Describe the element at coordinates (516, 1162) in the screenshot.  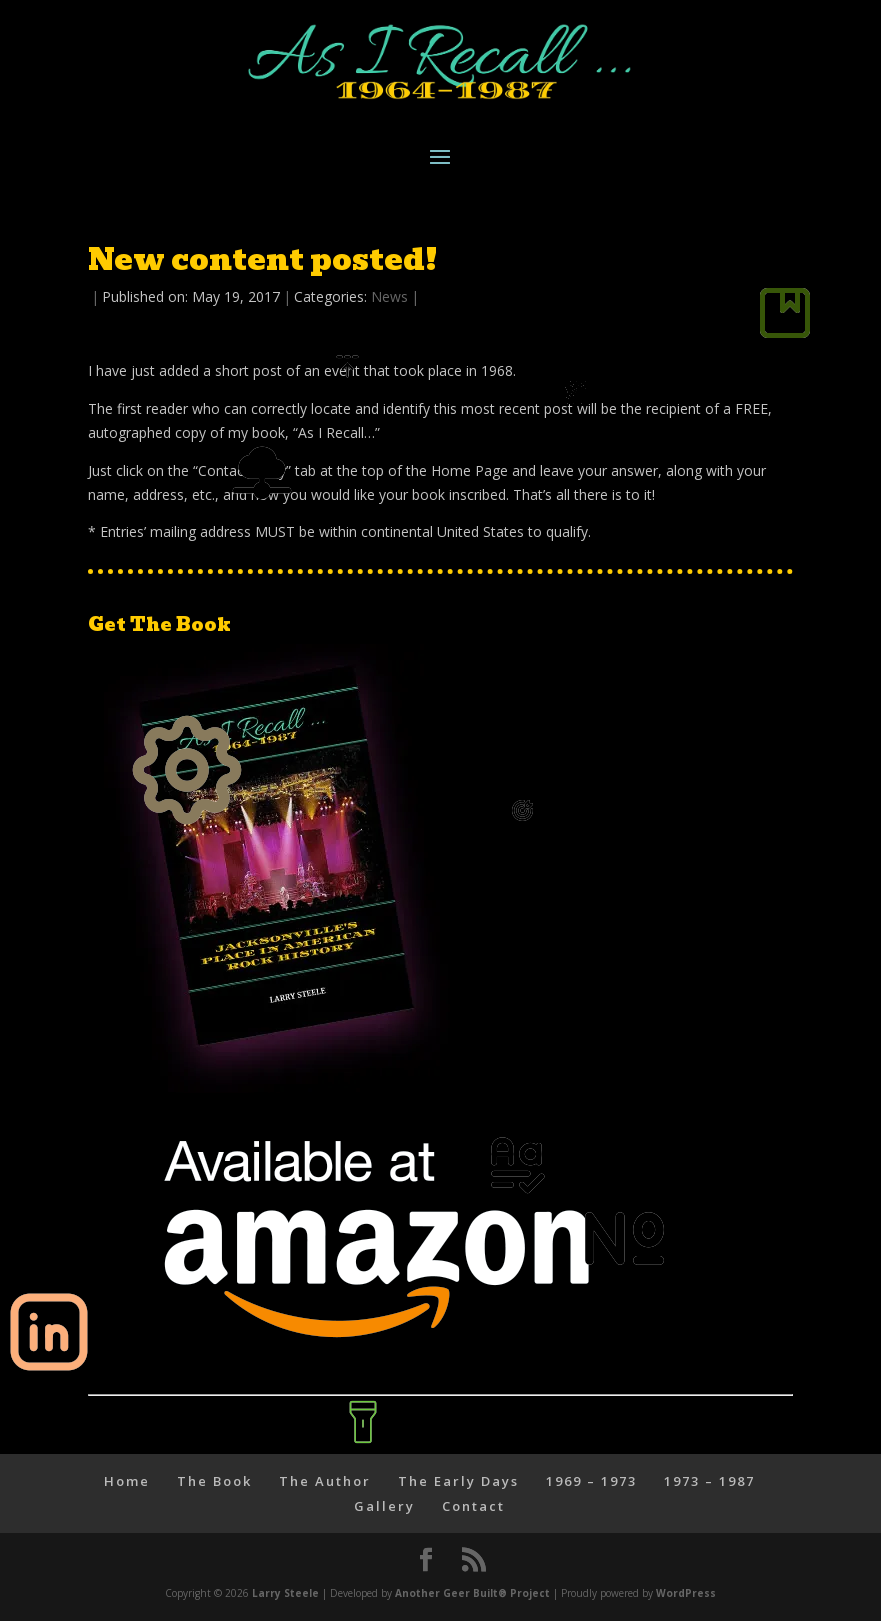
I see `check spelling and grammar` at that location.